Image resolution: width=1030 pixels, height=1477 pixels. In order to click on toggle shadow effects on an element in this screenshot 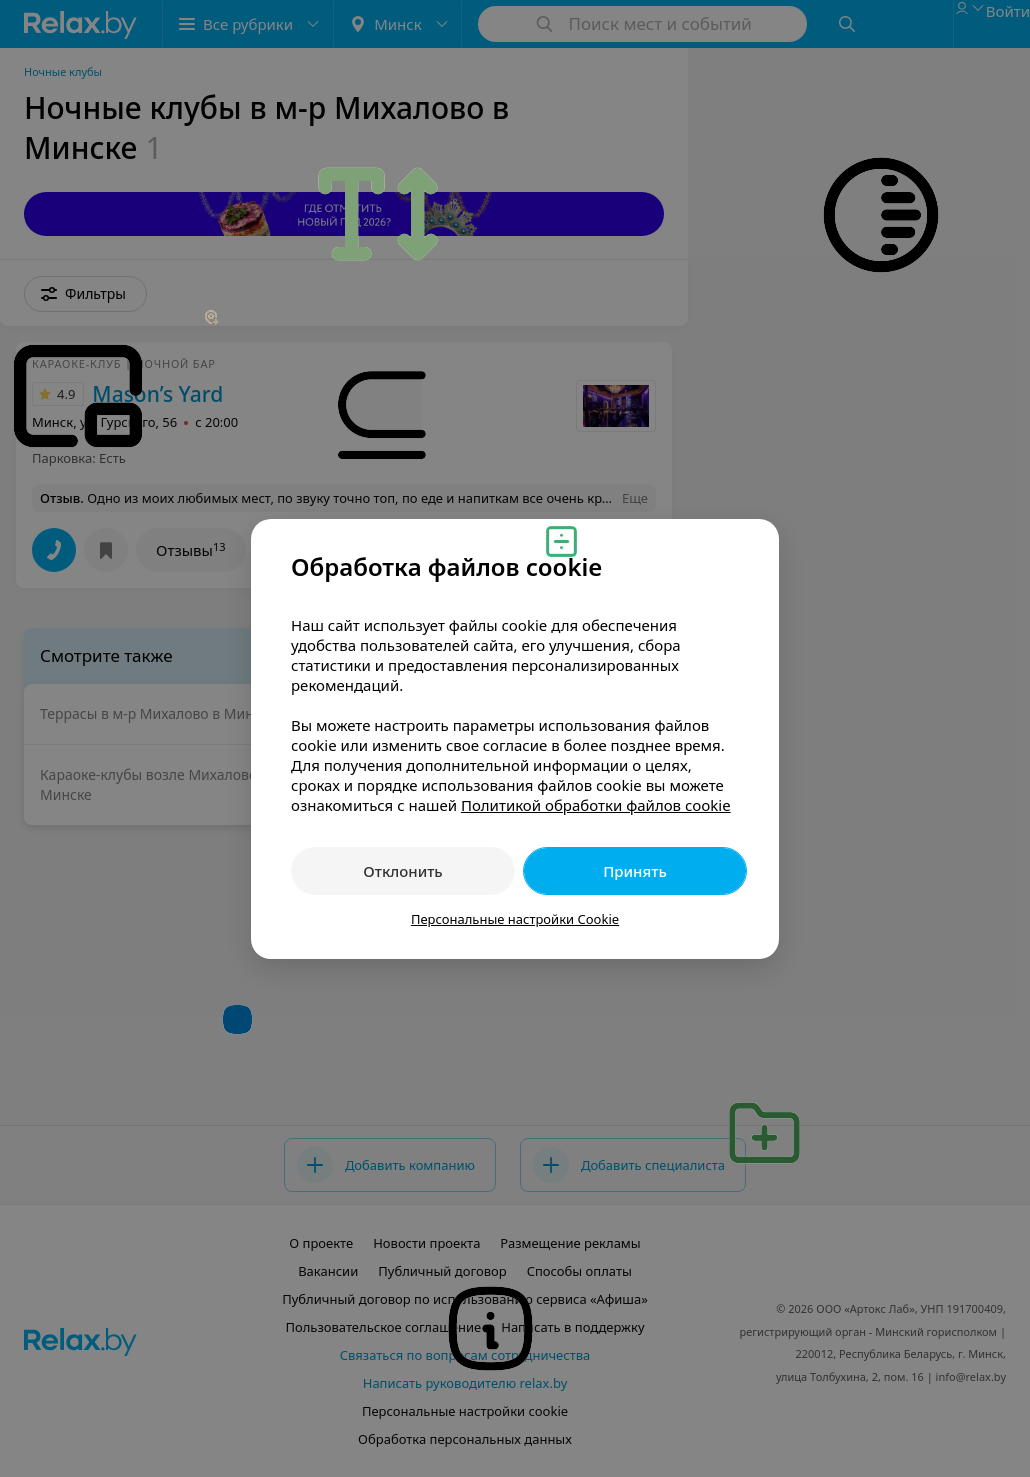, I will do `click(881, 215)`.